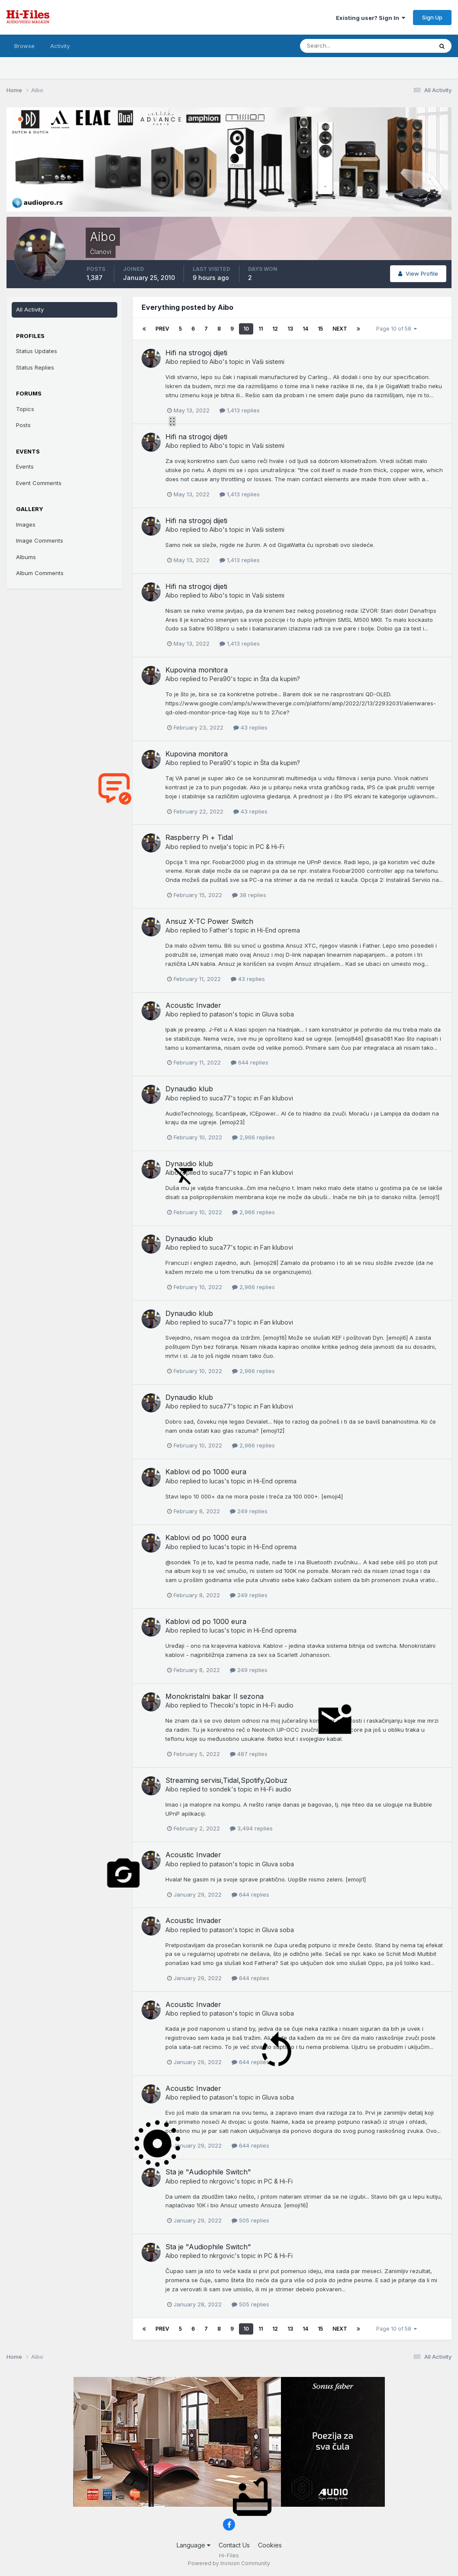 The width and height of the screenshot is (458, 2576). What do you see at coordinates (184, 1175) in the screenshot?
I see `clear text formatting` at bounding box center [184, 1175].